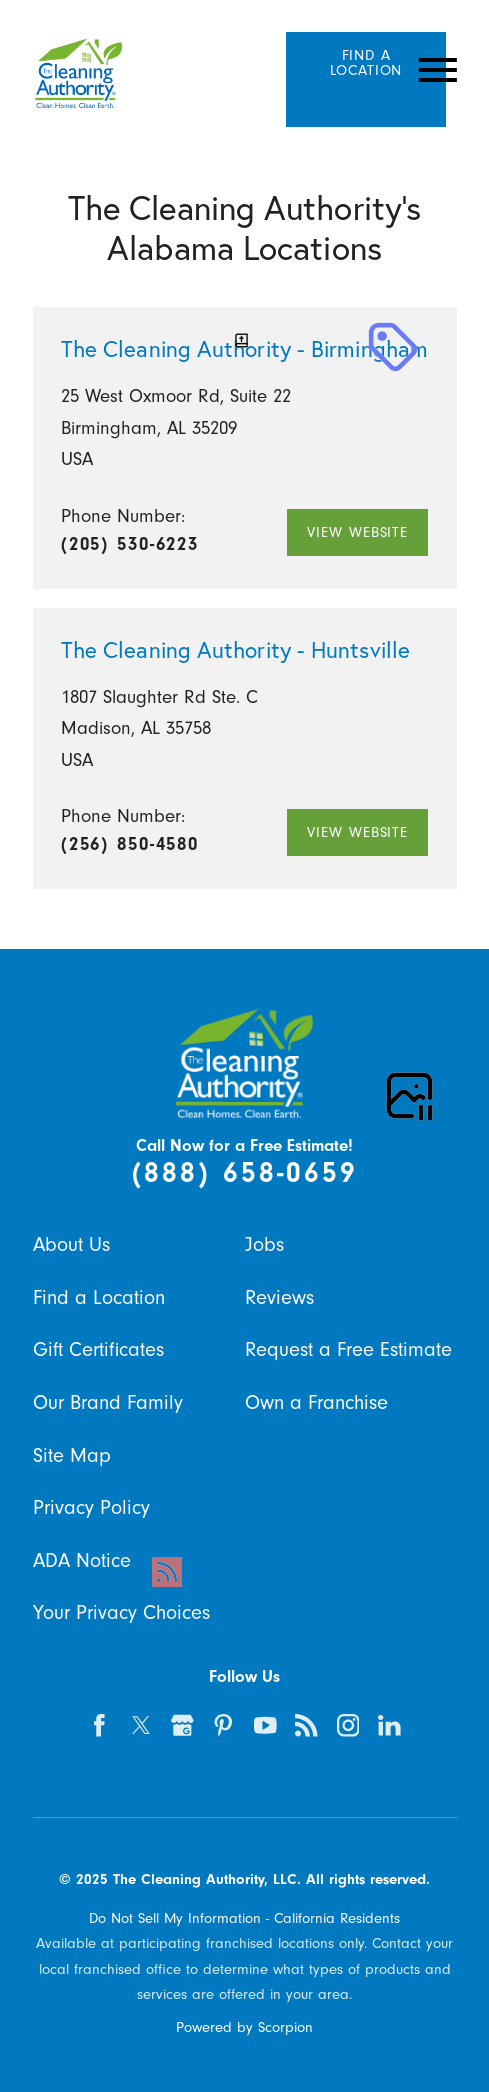 The image size is (489, 2092). What do you see at coordinates (167, 1572) in the screenshot?
I see `subscribe to RSS feed` at bounding box center [167, 1572].